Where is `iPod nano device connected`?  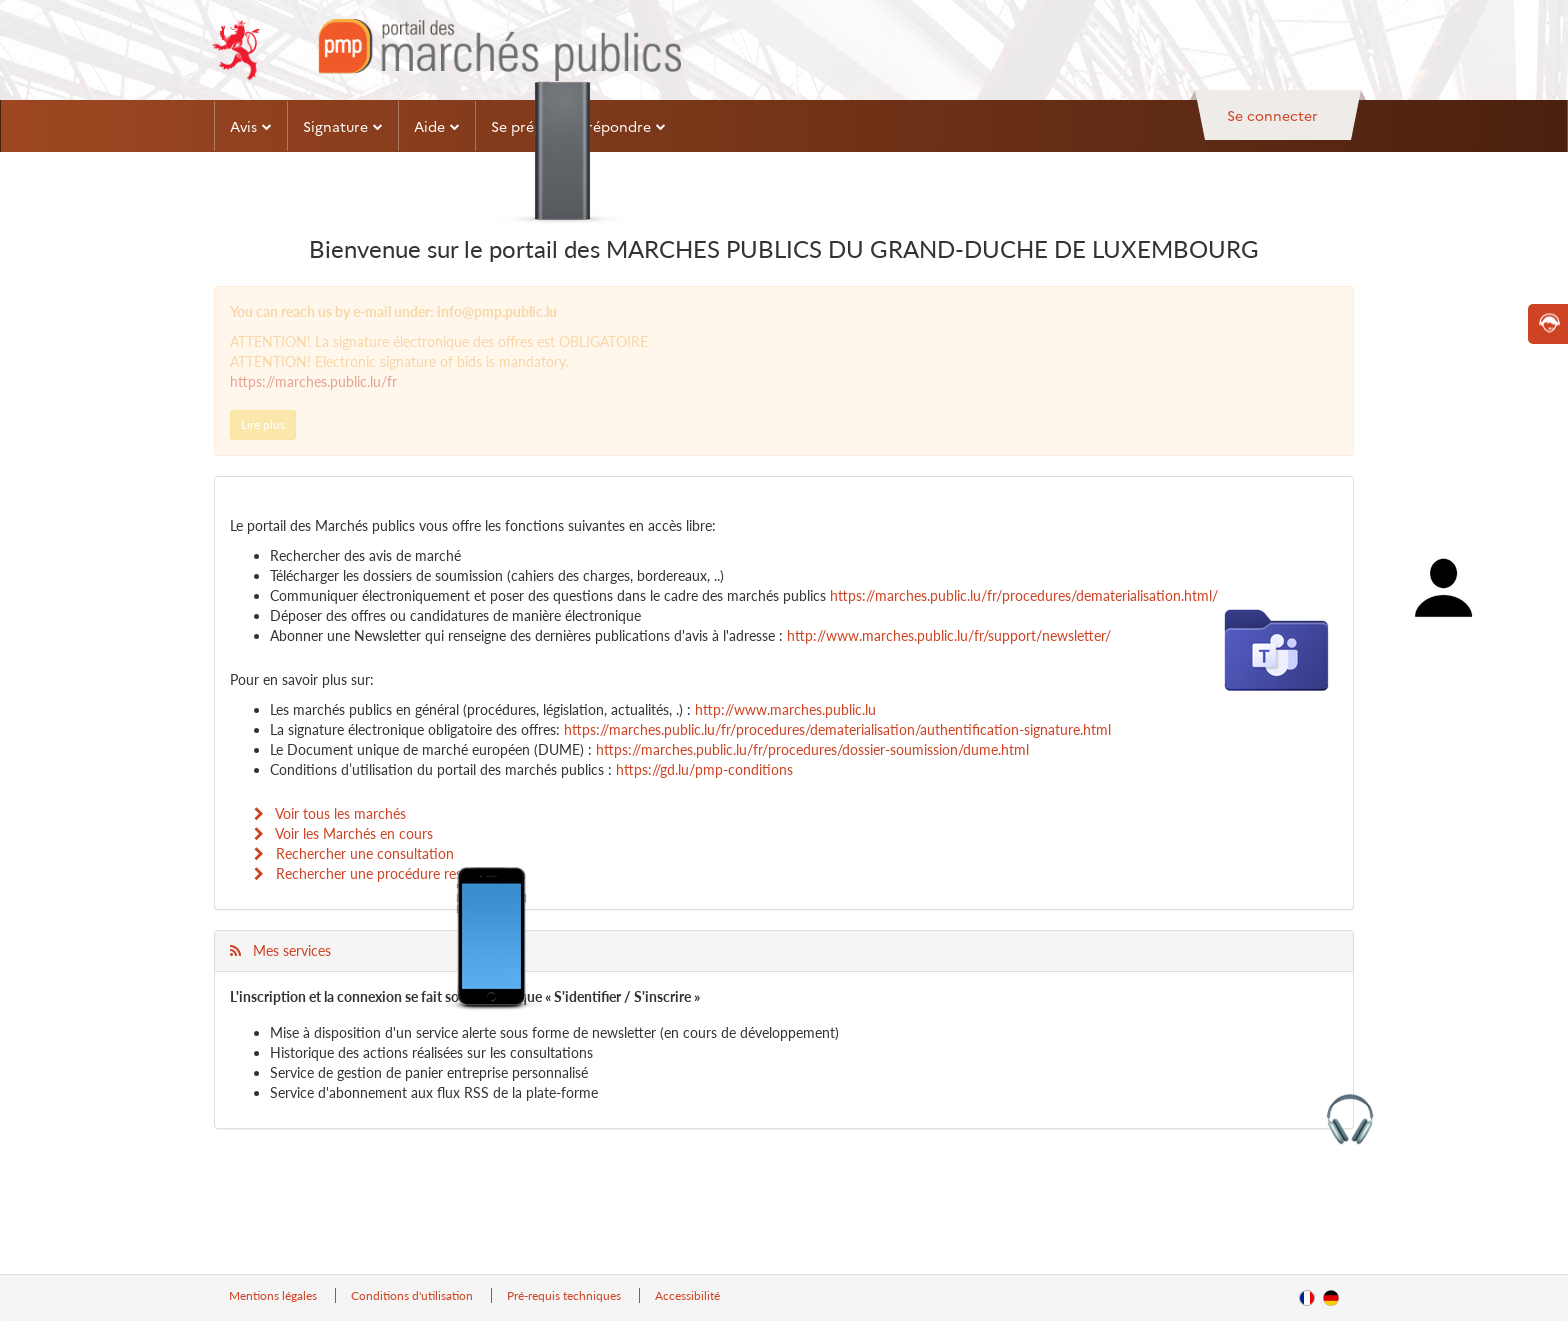 iPod nano device connected is located at coordinates (562, 153).